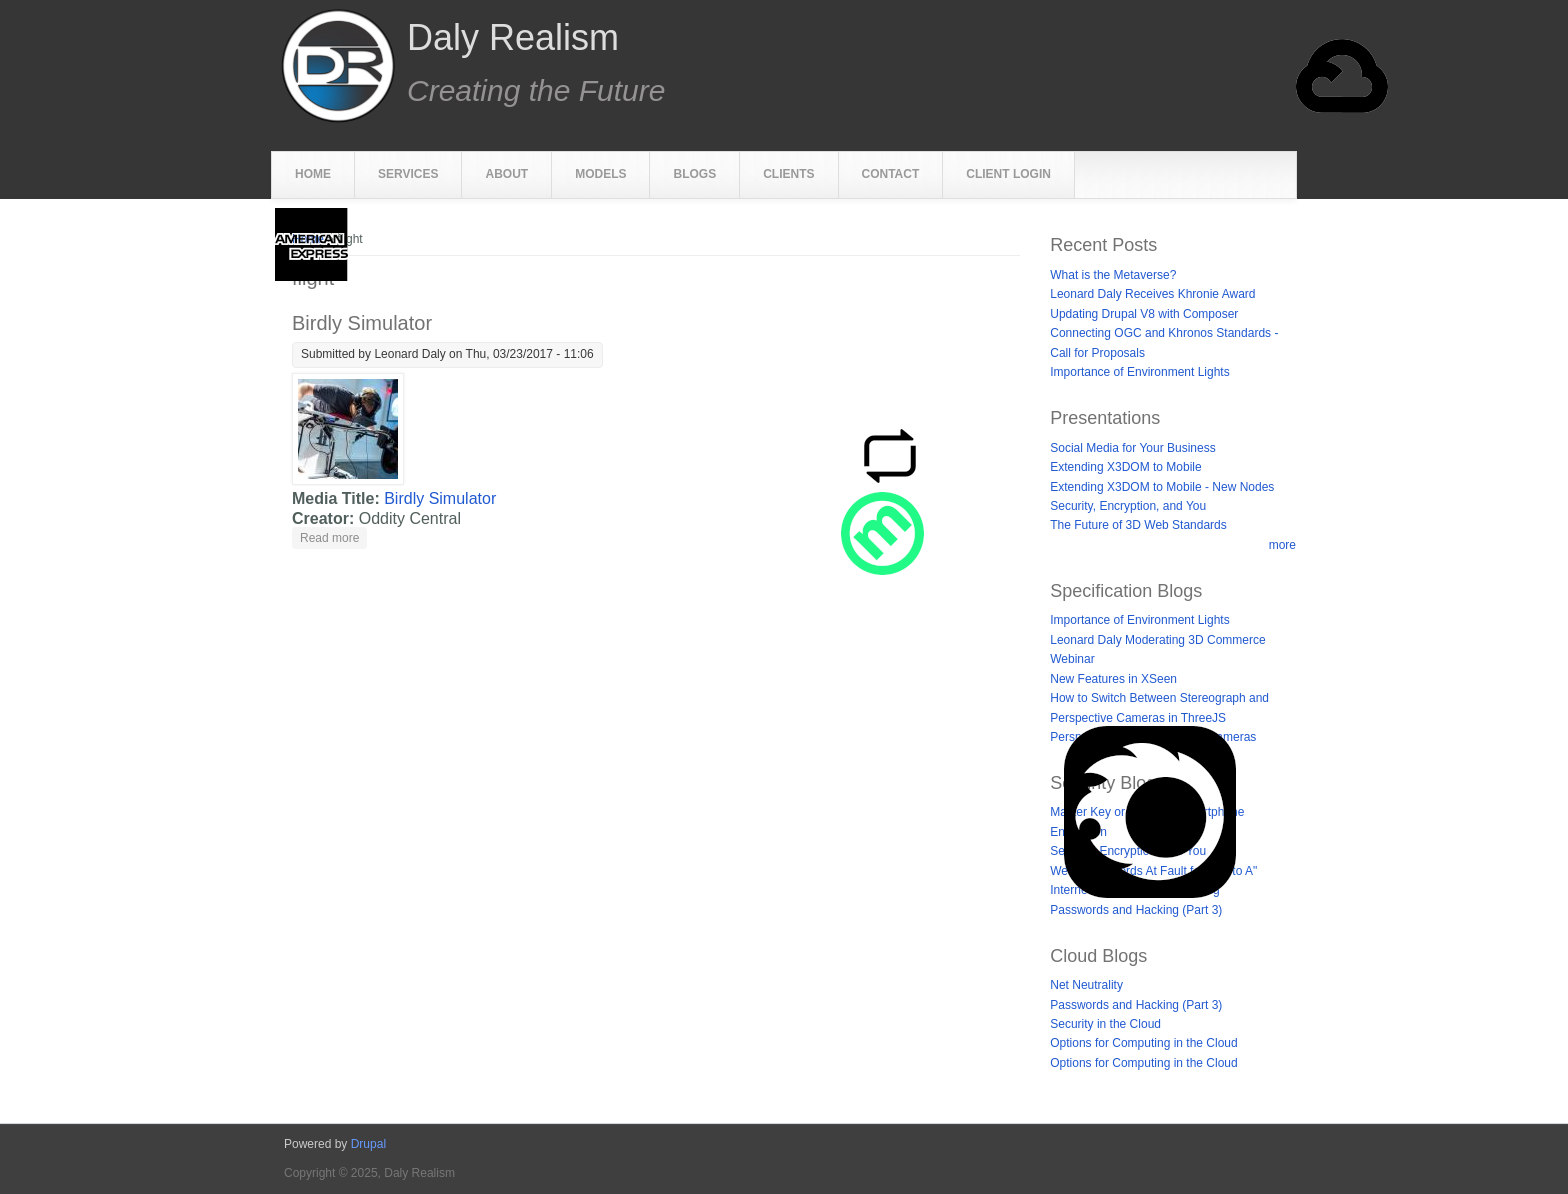 This screenshot has height=1194, width=1568. What do you see at coordinates (1150, 812) in the screenshot?
I see `corona renderer application logo` at bounding box center [1150, 812].